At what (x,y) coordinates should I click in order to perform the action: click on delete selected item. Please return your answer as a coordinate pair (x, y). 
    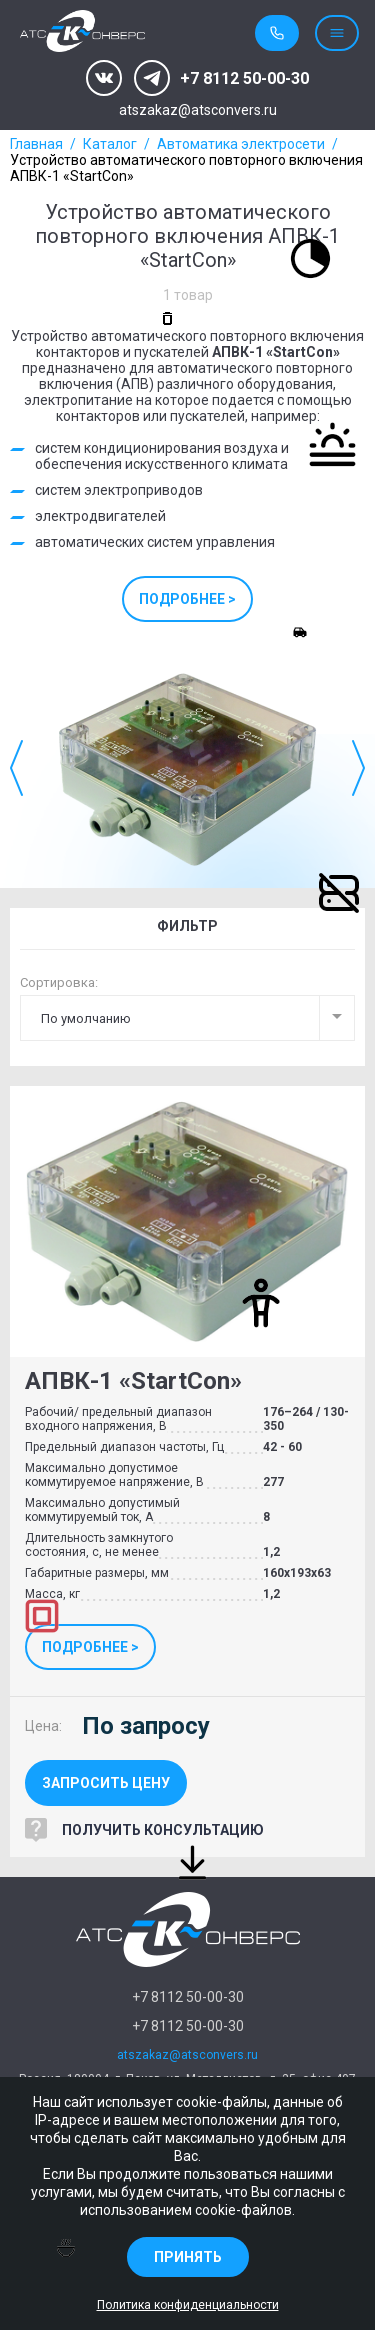
    Looking at the image, I should click on (167, 318).